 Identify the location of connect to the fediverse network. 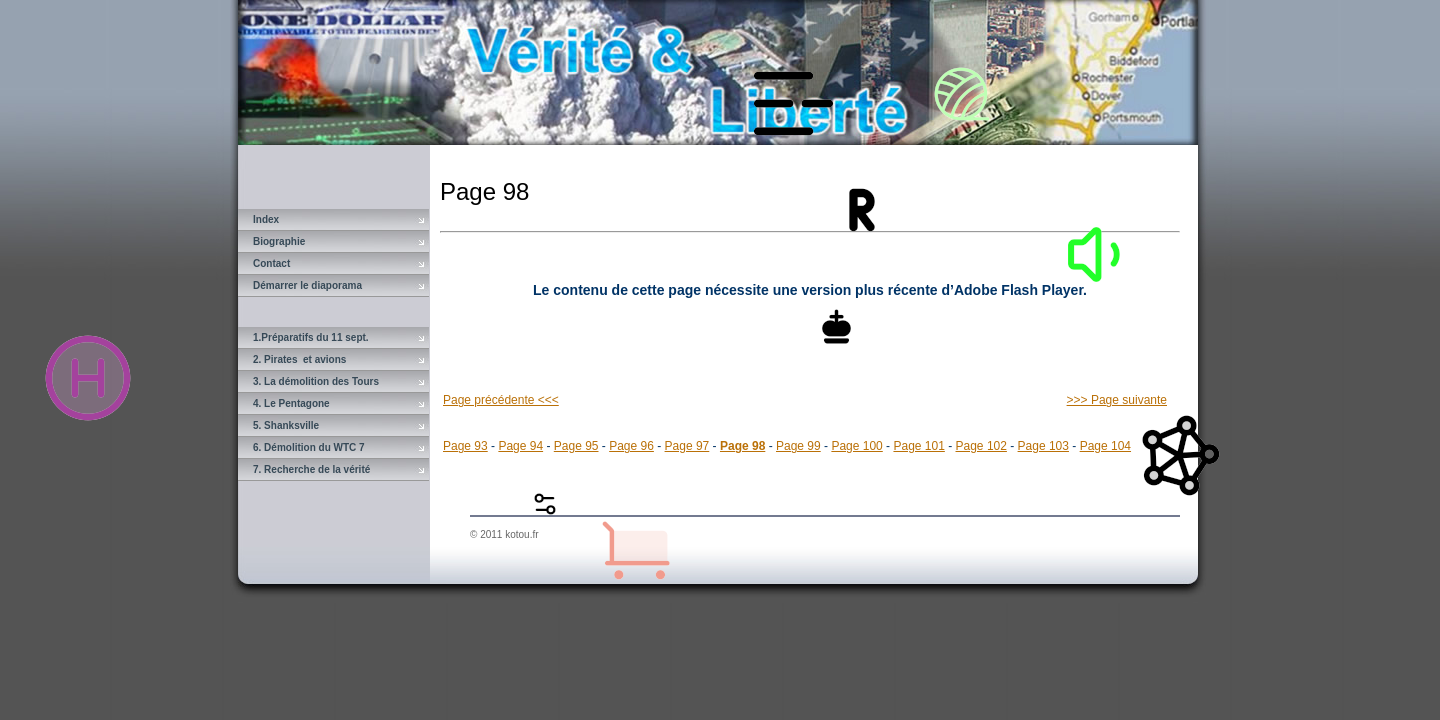
(1179, 455).